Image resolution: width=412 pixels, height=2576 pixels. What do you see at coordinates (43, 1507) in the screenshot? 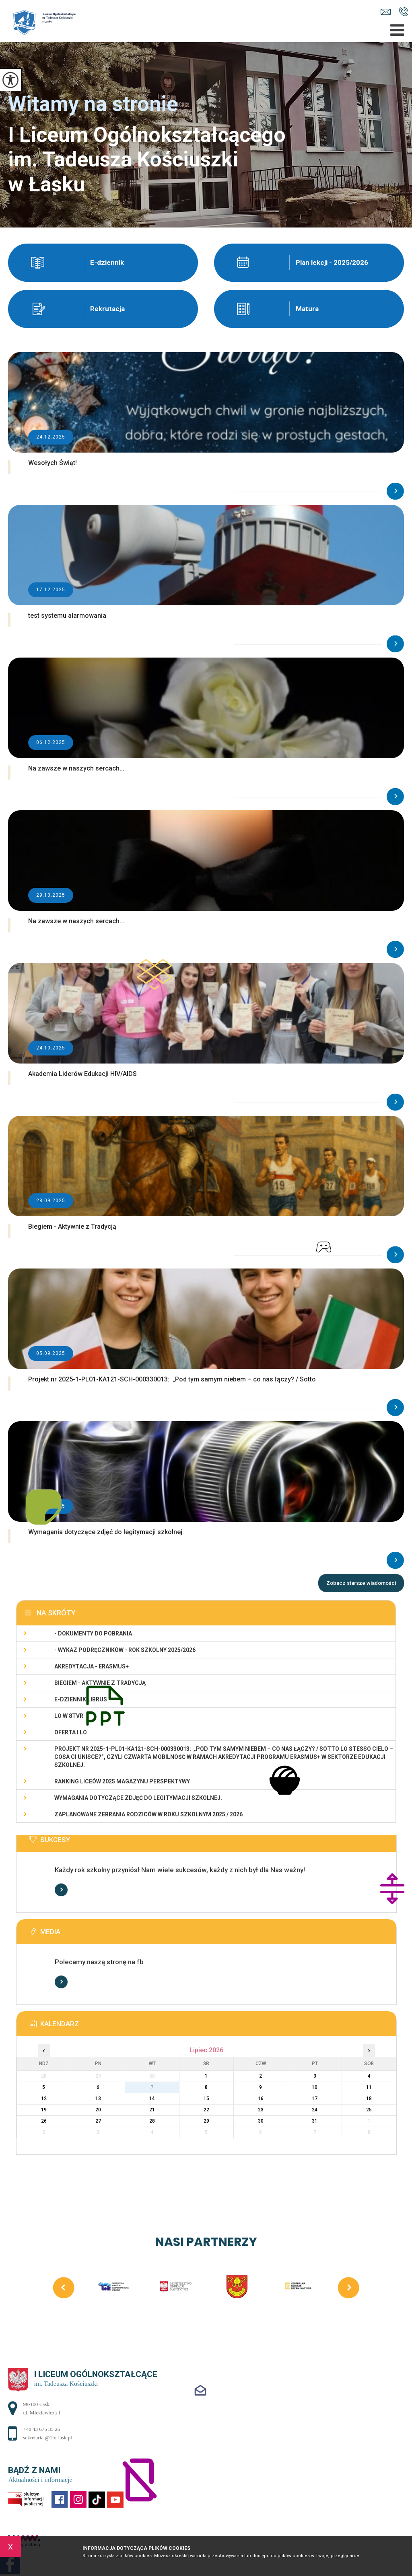
I see `add a sticker to your message` at bounding box center [43, 1507].